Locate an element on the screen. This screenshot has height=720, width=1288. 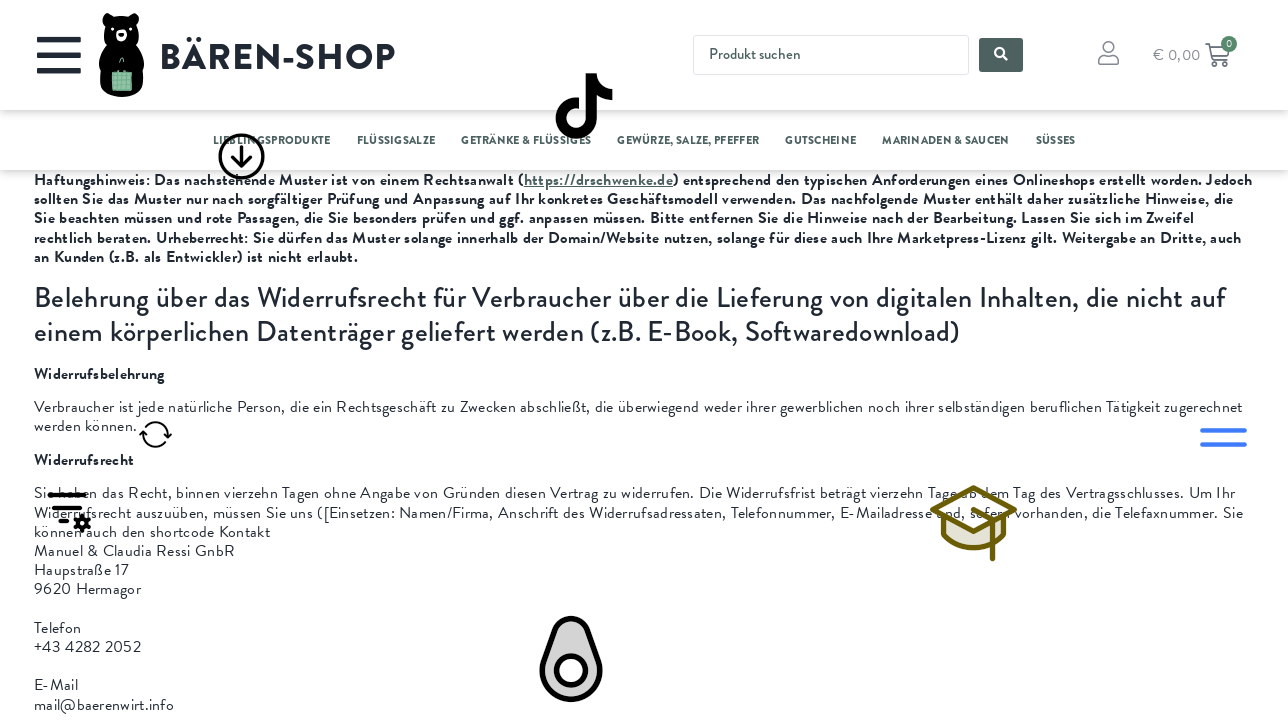
sync data across devices is located at coordinates (155, 434).